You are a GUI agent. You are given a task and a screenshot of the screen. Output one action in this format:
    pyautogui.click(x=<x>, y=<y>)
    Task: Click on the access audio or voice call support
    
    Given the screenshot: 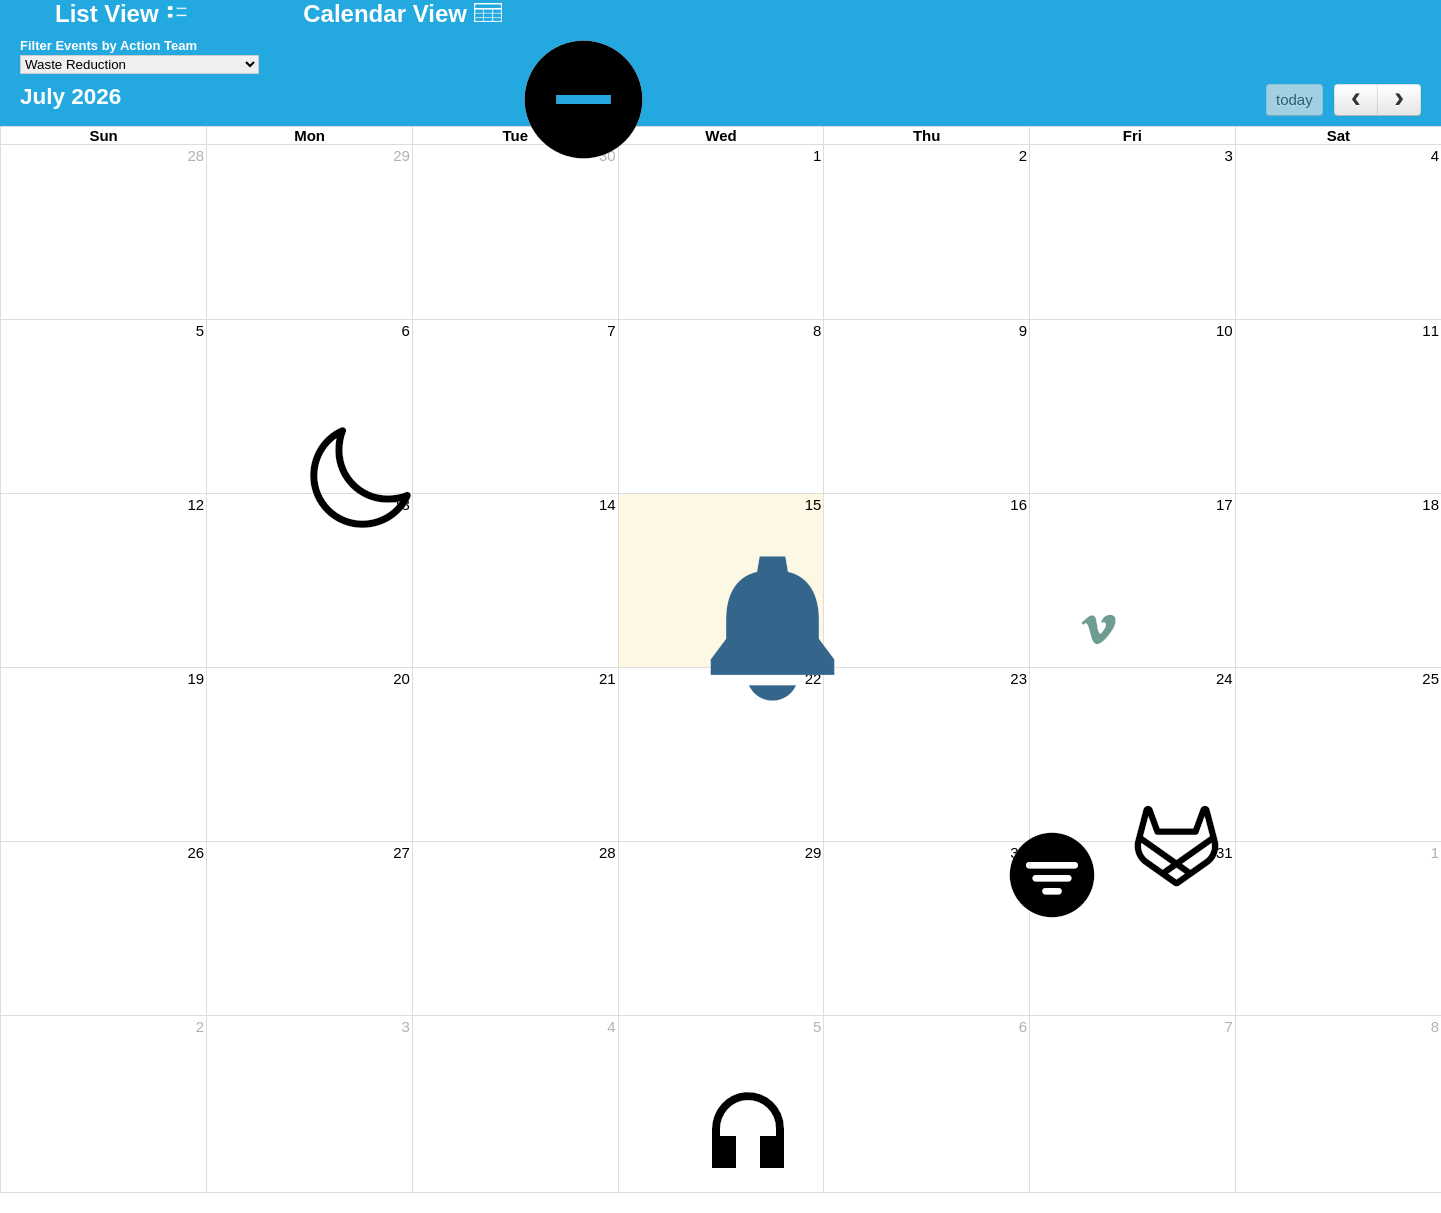 What is the action you would take?
    pyautogui.click(x=748, y=1136)
    